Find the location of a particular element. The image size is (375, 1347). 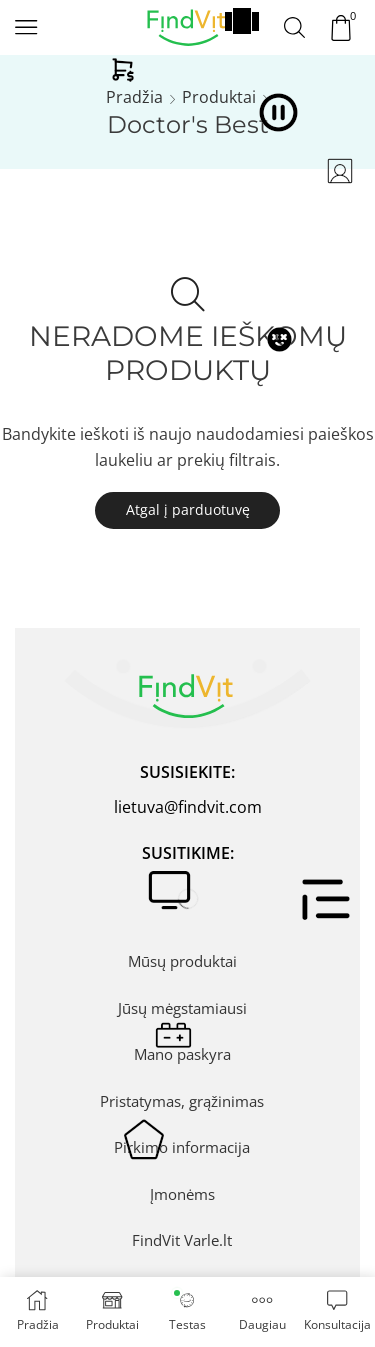

pause media playback is located at coordinates (278, 112).